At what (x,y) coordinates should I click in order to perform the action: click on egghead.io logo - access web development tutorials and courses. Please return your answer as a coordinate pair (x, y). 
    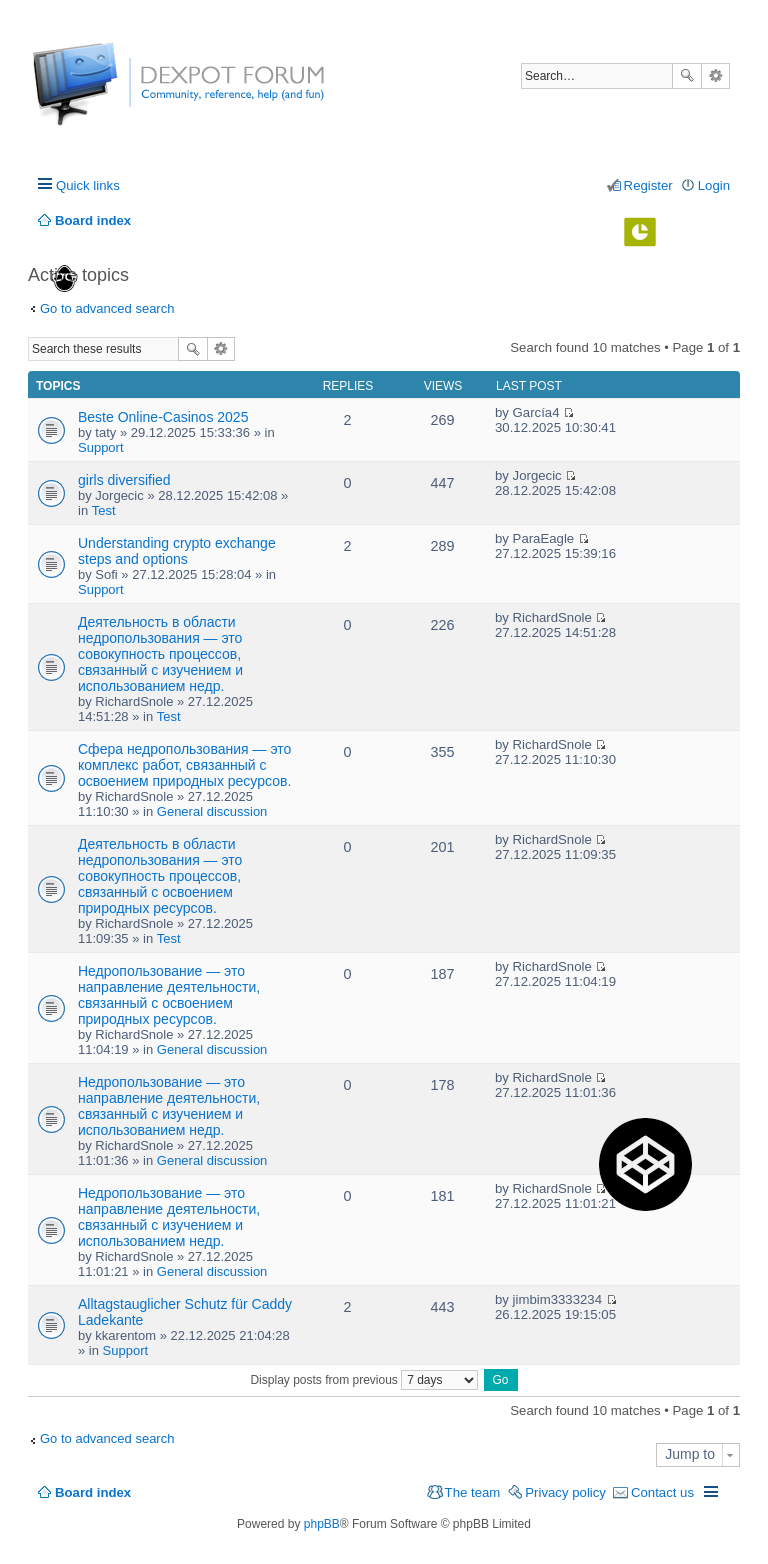
    Looking at the image, I should click on (64, 278).